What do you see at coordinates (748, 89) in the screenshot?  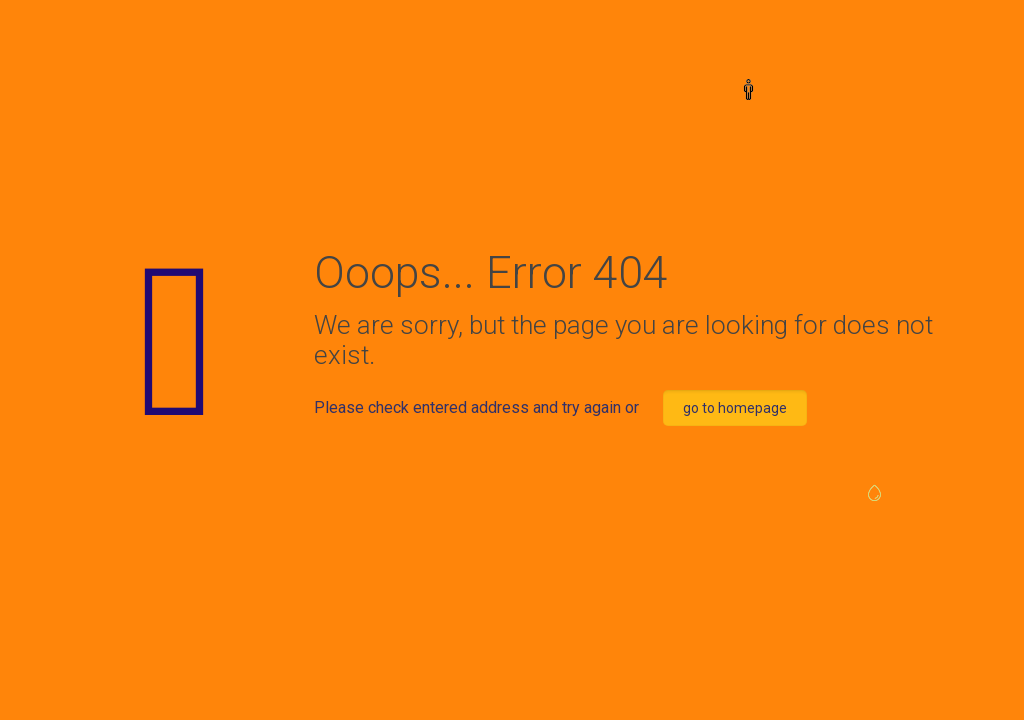 I see `view male user profile` at bounding box center [748, 89].